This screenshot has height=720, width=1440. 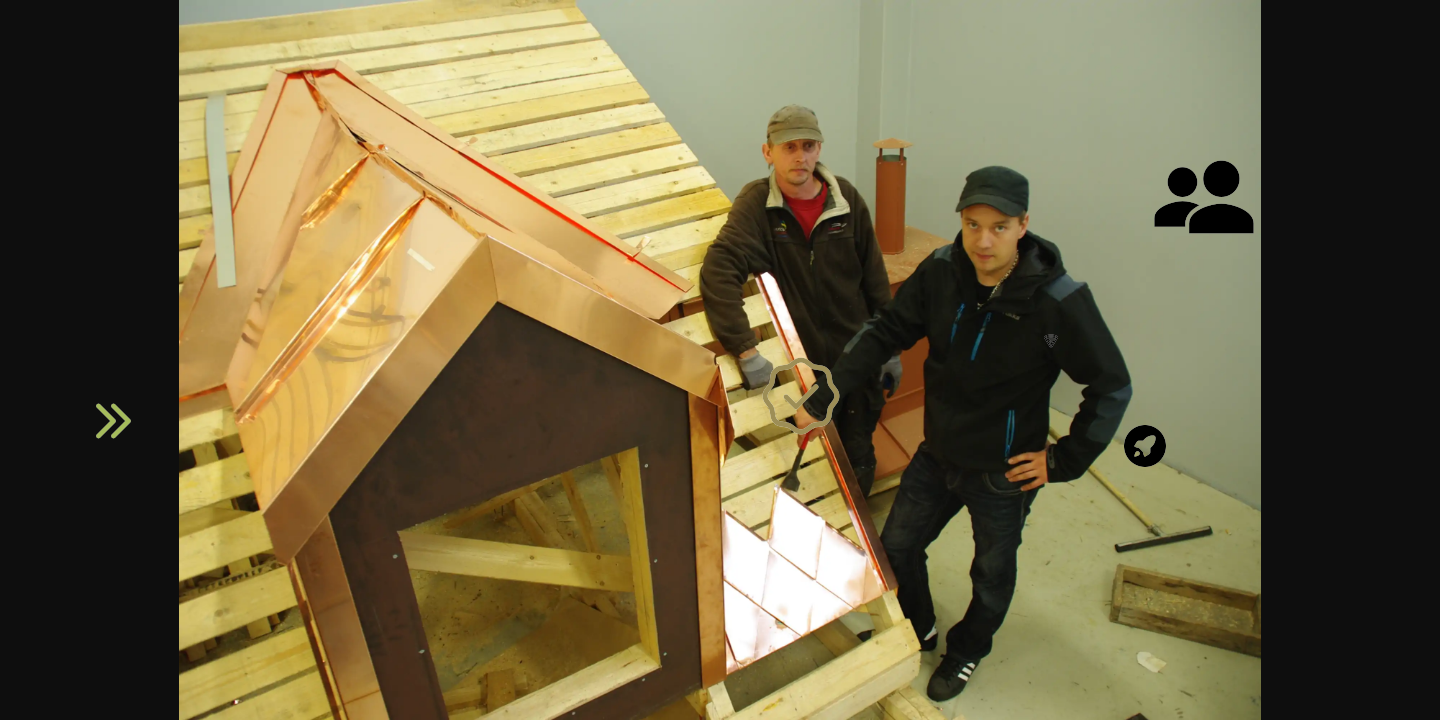 I want to click on indicates a verified account or identity, so click(x=801, y=396).